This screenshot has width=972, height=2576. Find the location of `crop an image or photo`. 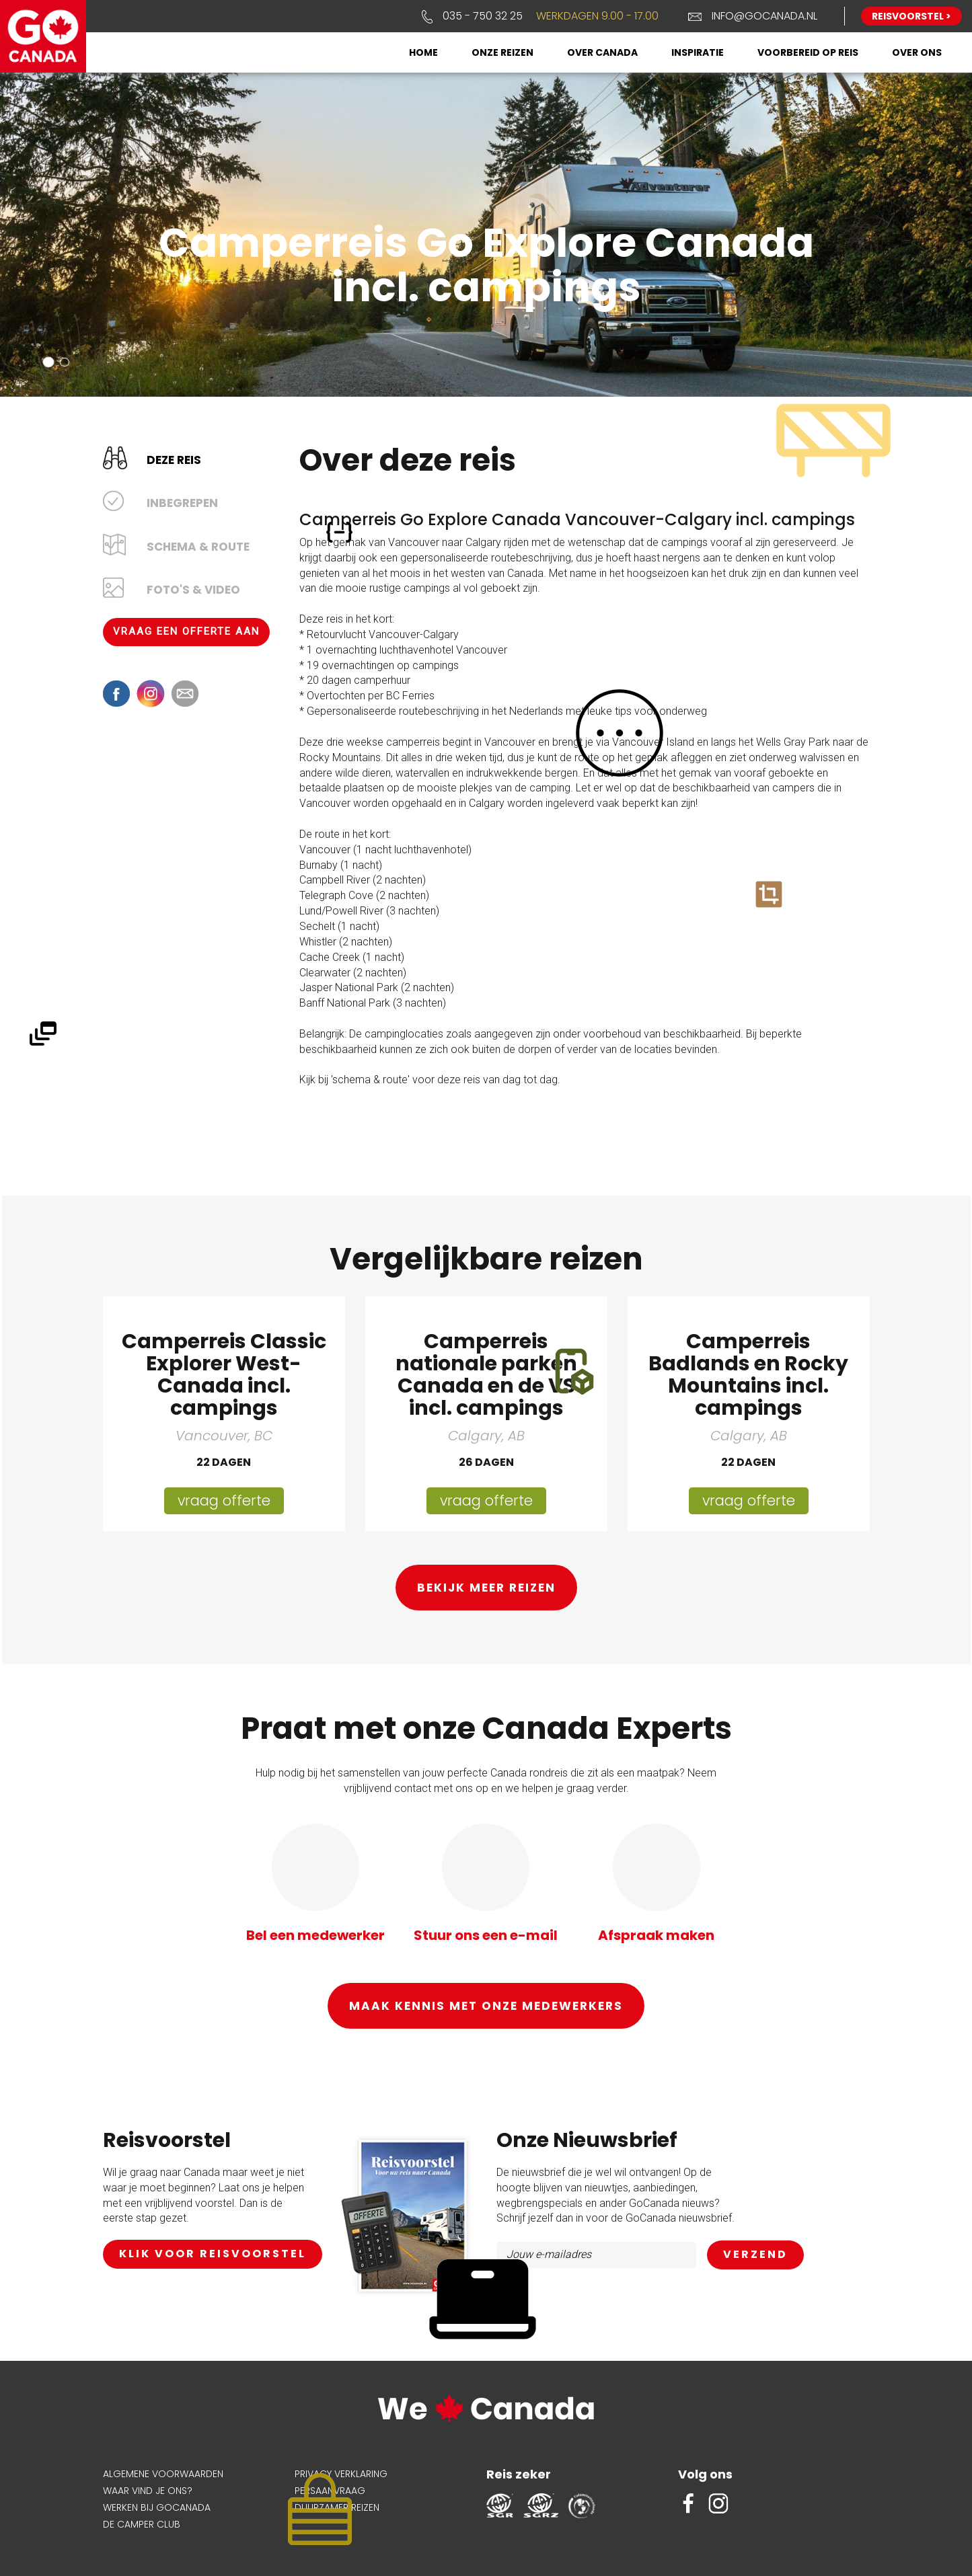

crop an image or photo is located at coordinates (769, 894).